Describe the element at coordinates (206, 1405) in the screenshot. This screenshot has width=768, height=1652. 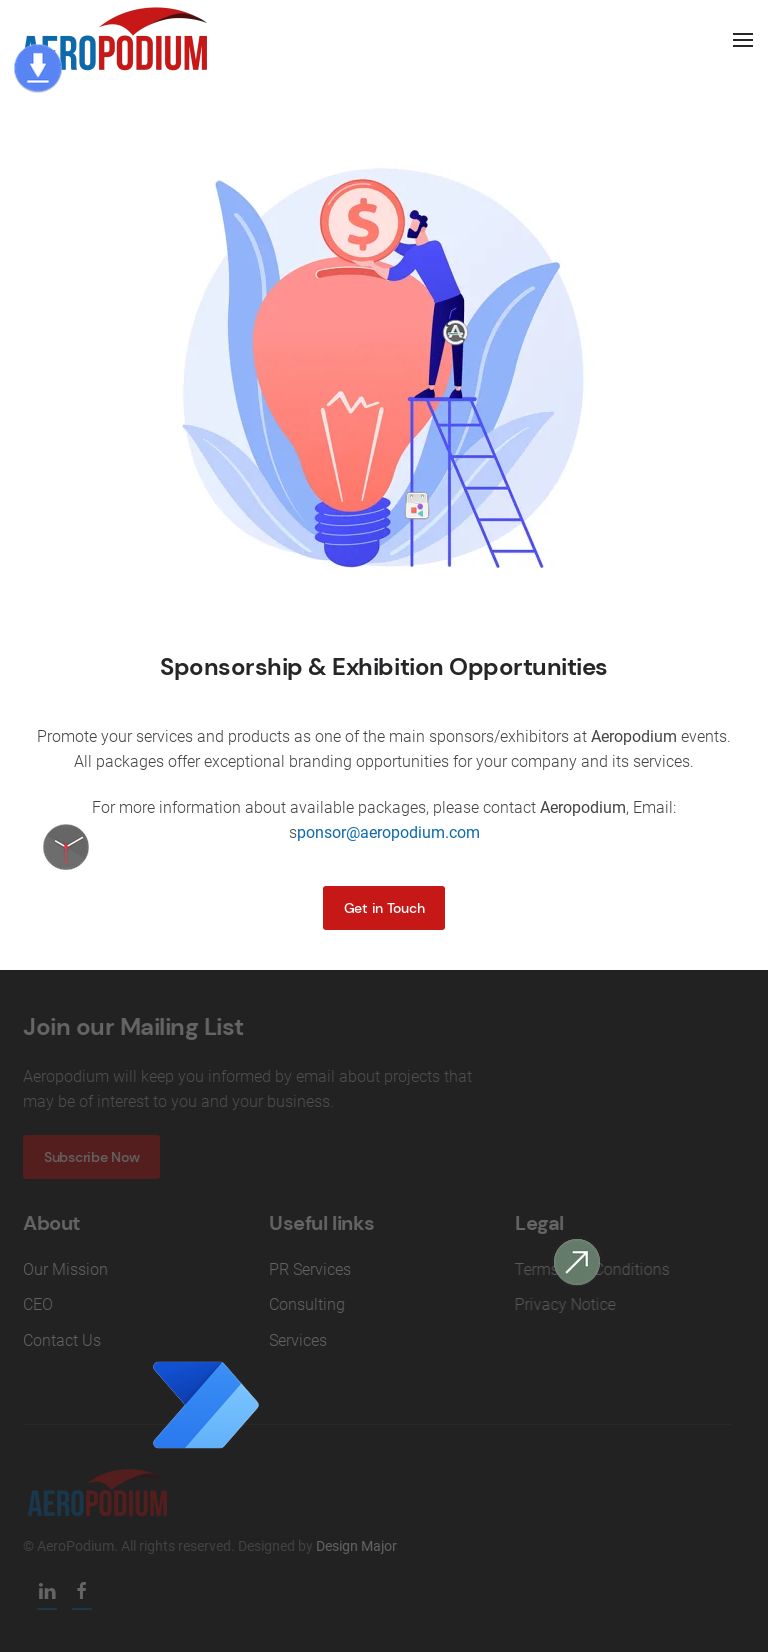
I see `open microsoft power automate` at that location.